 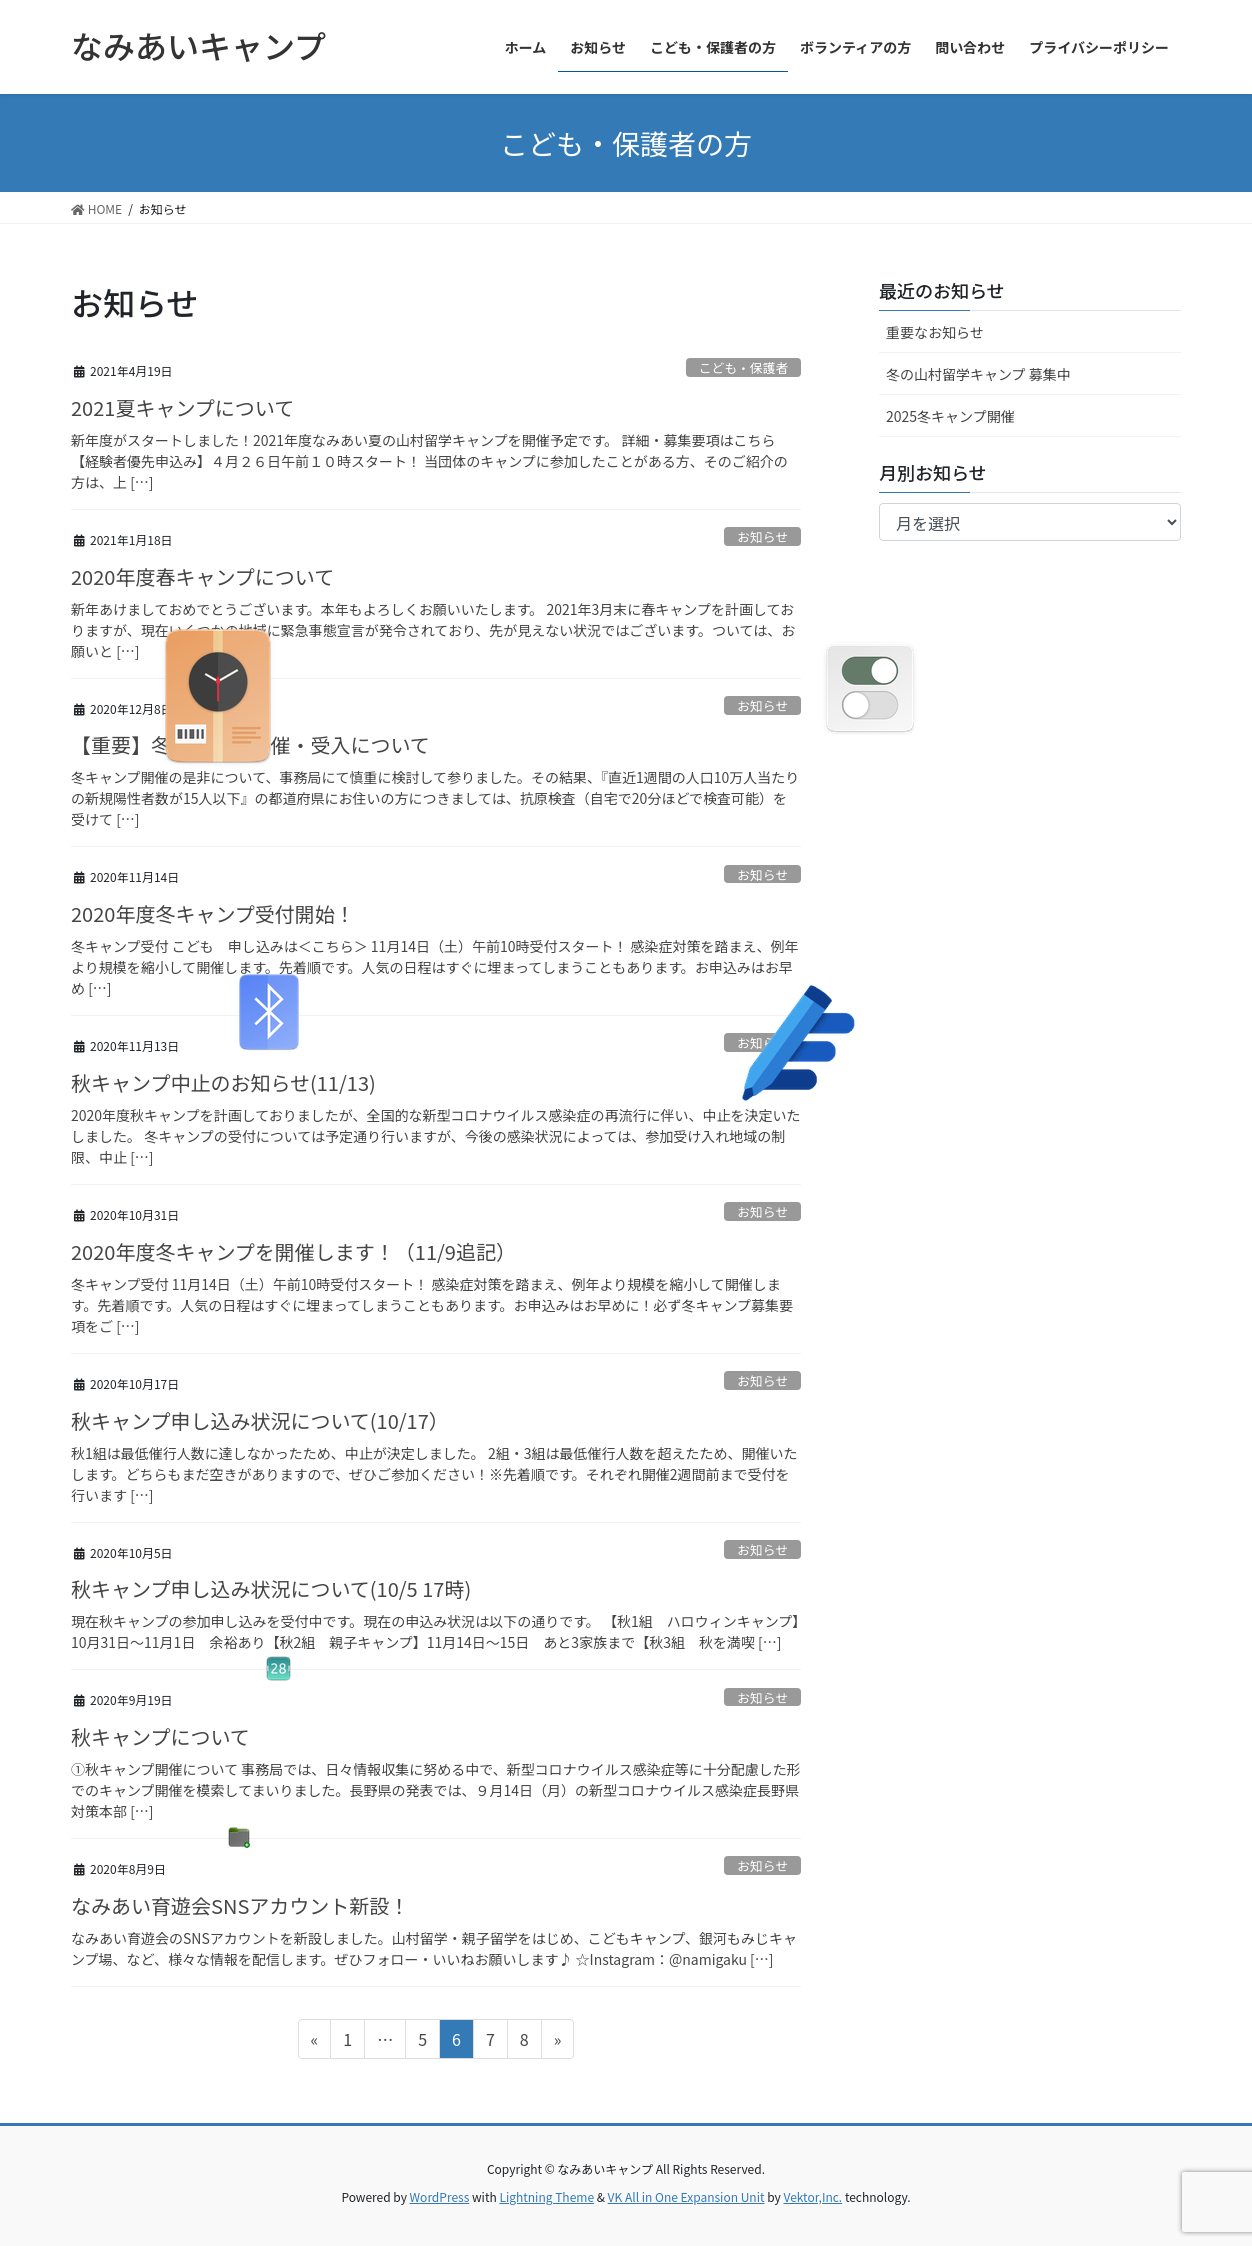 What do you see at coordinates (278, 1668) in the screenshot?
I see `open the office calendar app` at bounding box center [278, 1668].